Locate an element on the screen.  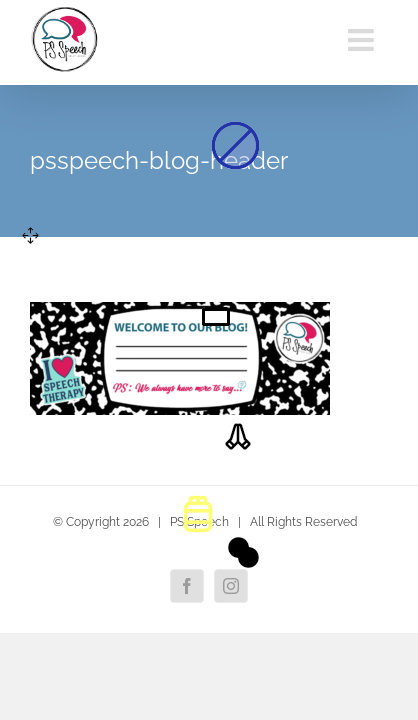
express gratitude or thanks is located at coordinates (238, 437).